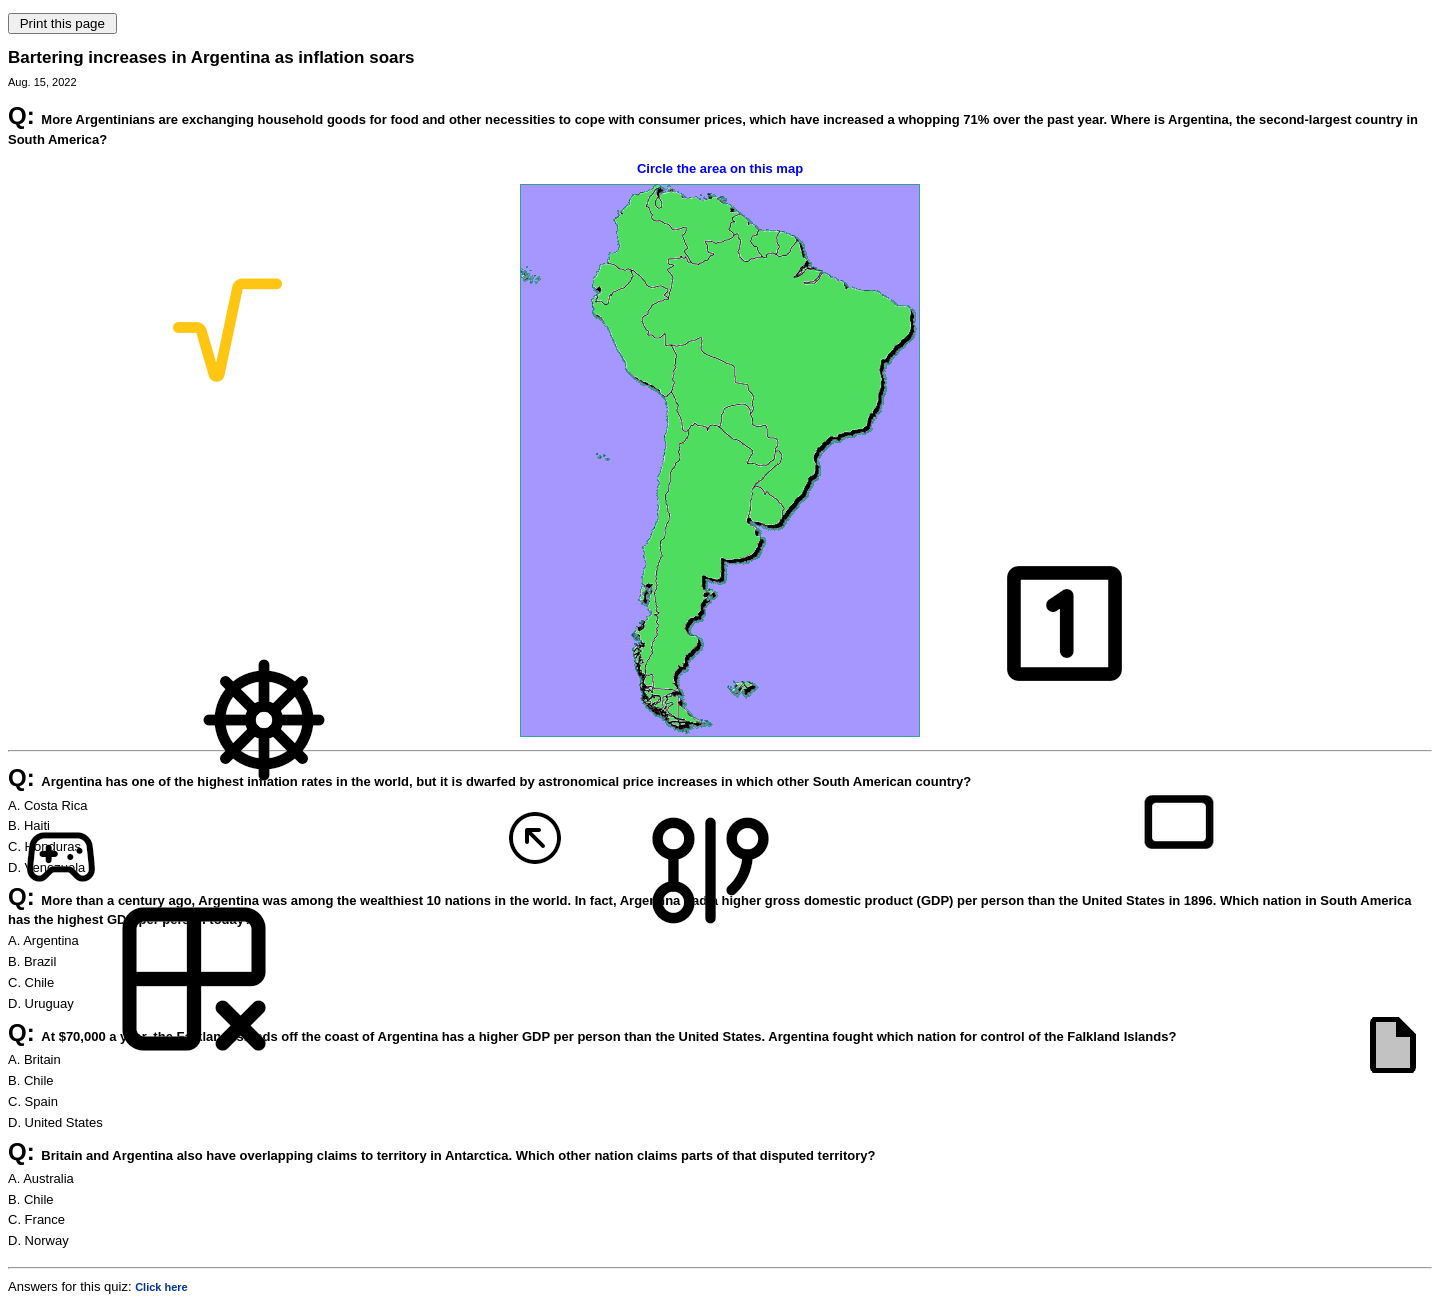 The width and height of the screenshot is (1440, 1309). Describe the element at coordinates (1179, 822) in the screenshot. I see `crop image to landscape orientation` at that location.